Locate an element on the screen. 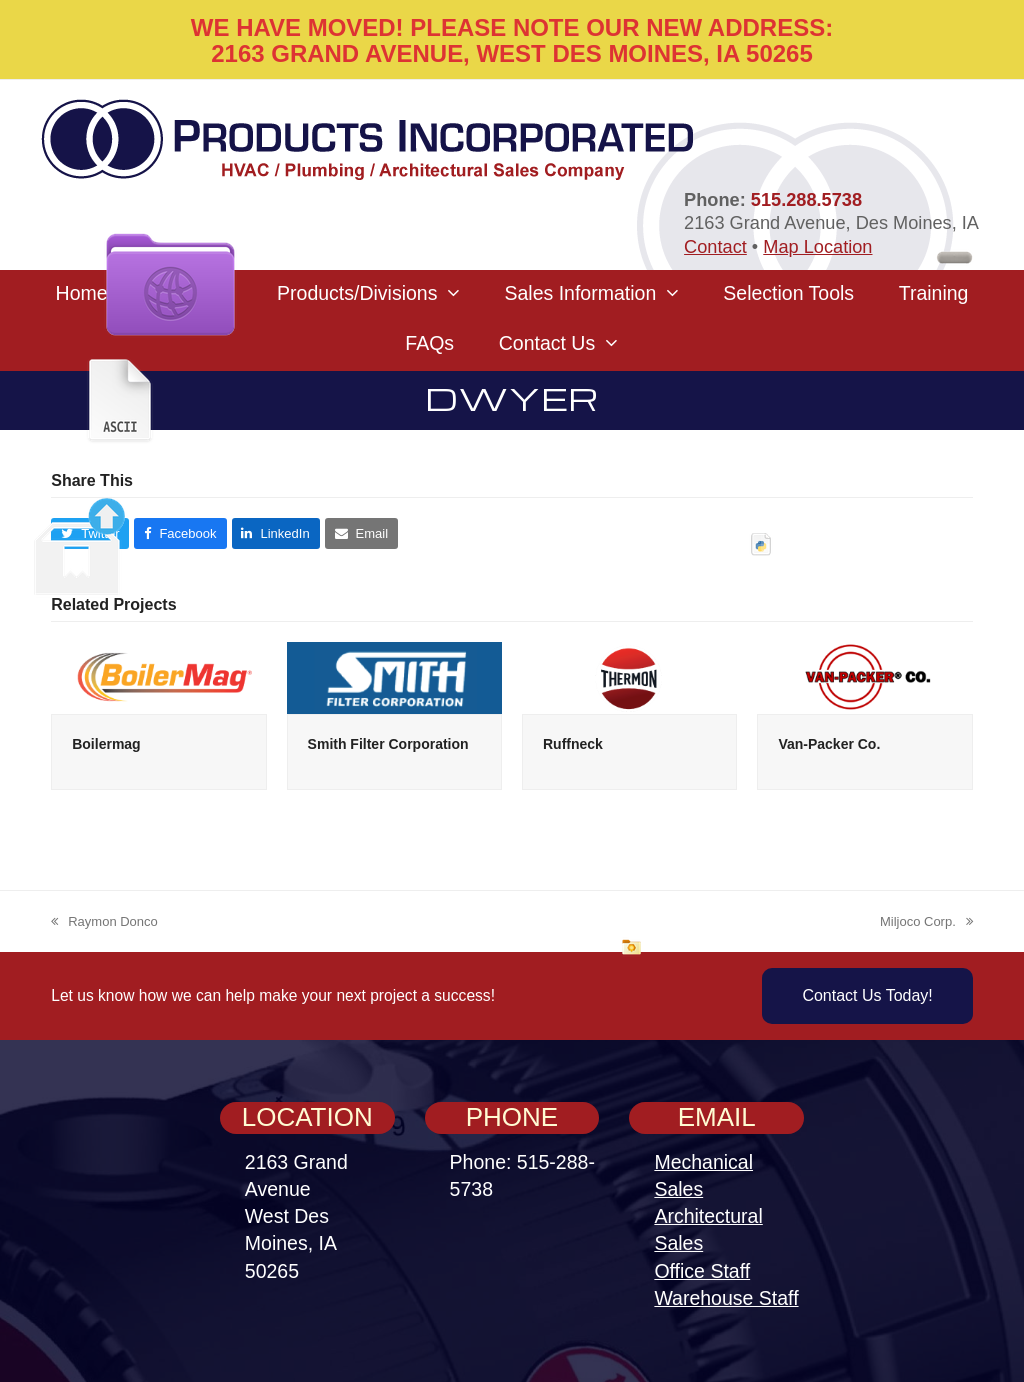  folder containing html or web development files is located at coordinates (170, 284).